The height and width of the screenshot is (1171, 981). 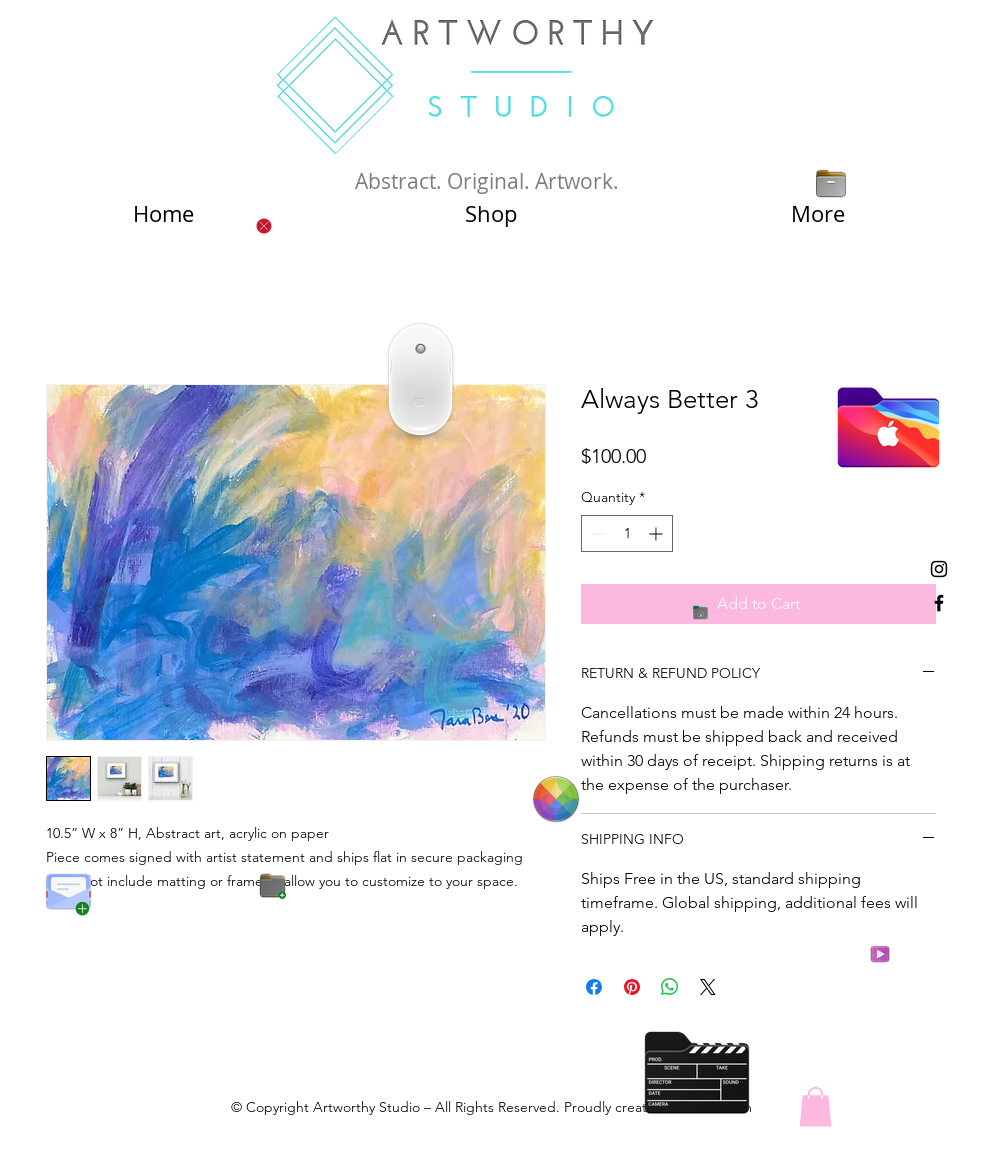 I want to click on open folder in macos big sur style, so click(x=888, y=430).